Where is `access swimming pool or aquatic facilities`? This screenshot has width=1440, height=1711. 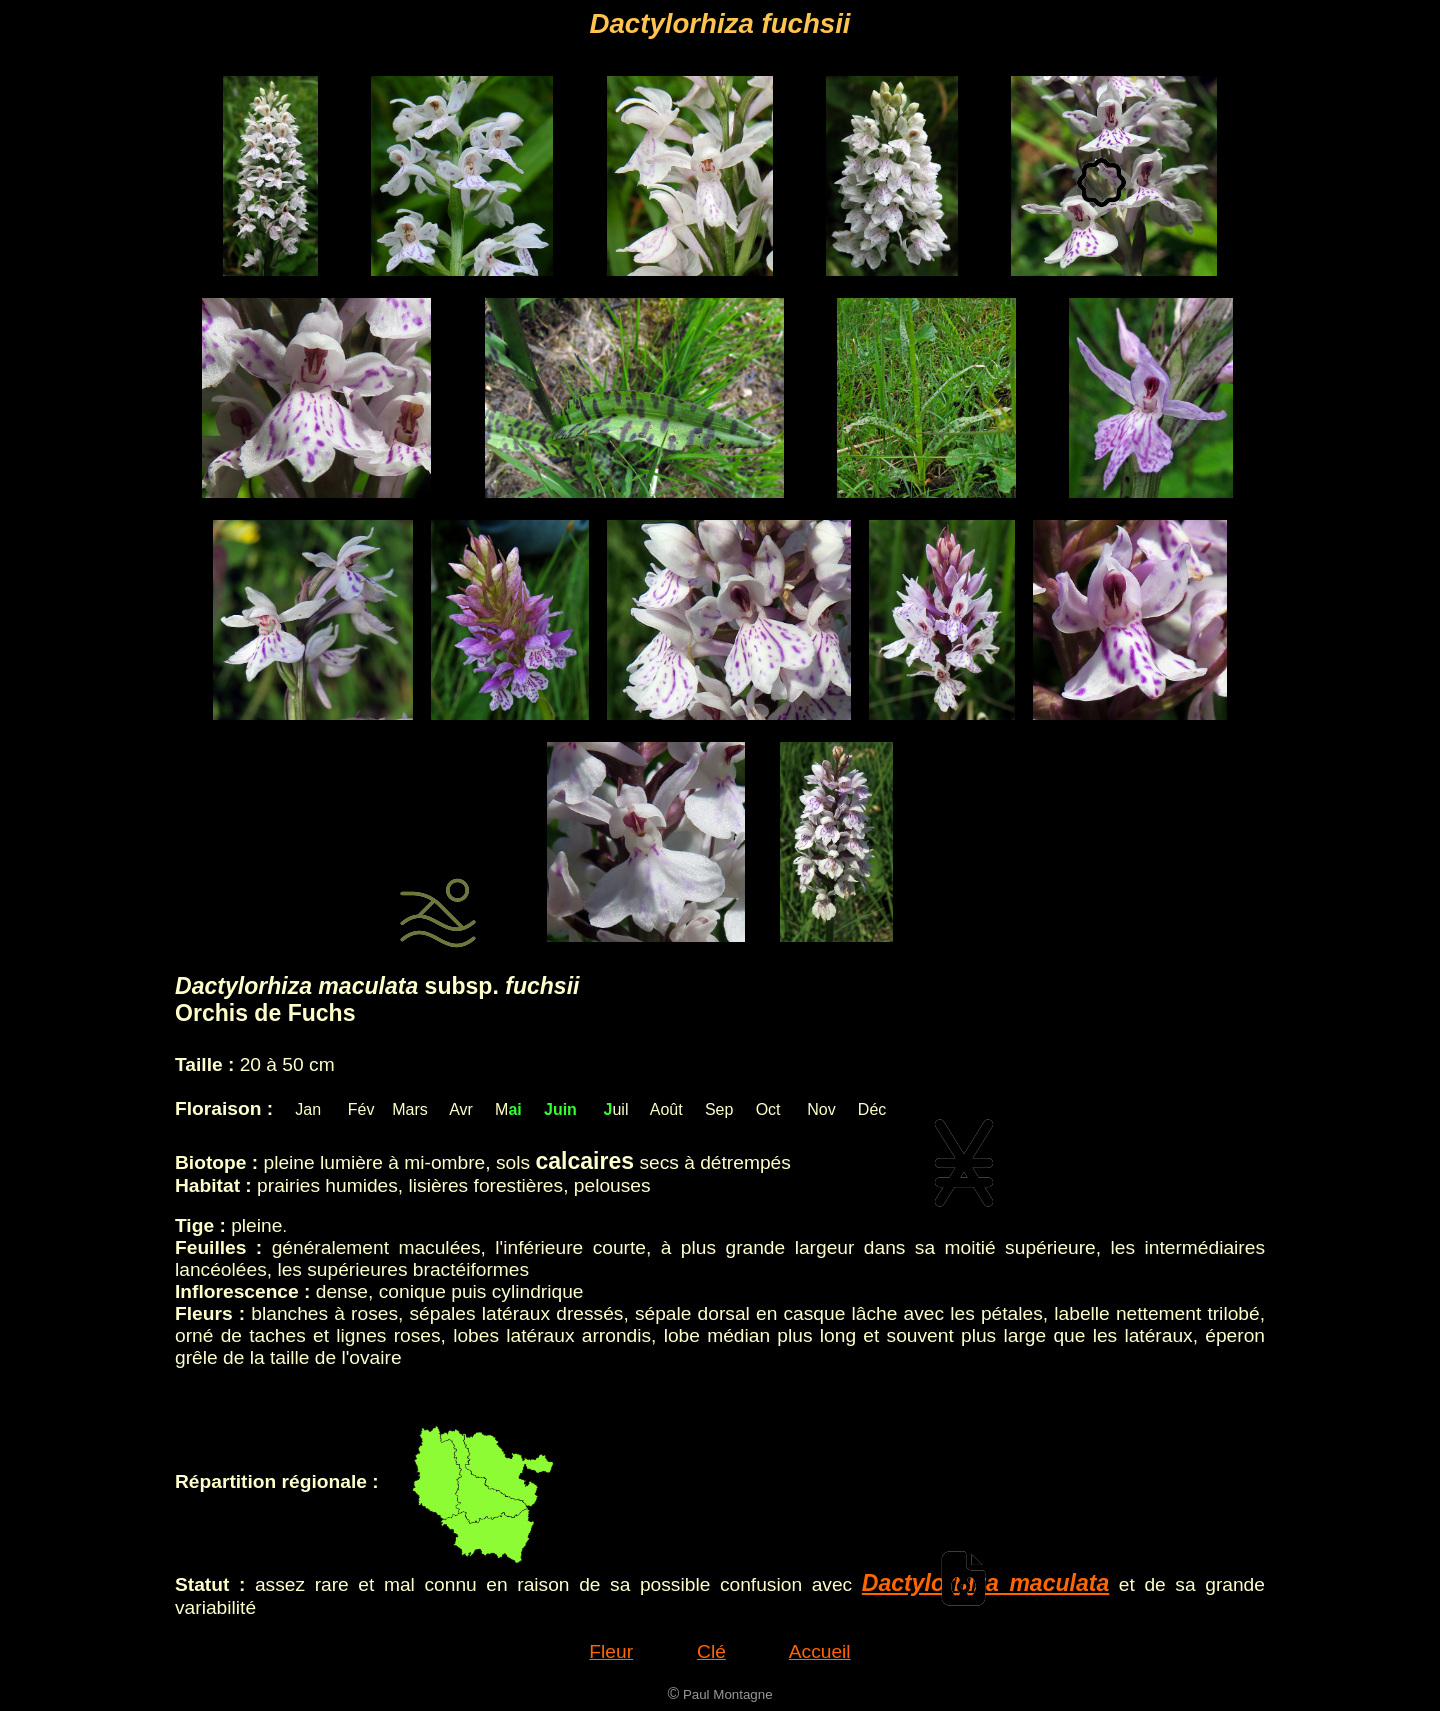
access swimming pool or aquatic facilities is located at coordinates (438, 913).